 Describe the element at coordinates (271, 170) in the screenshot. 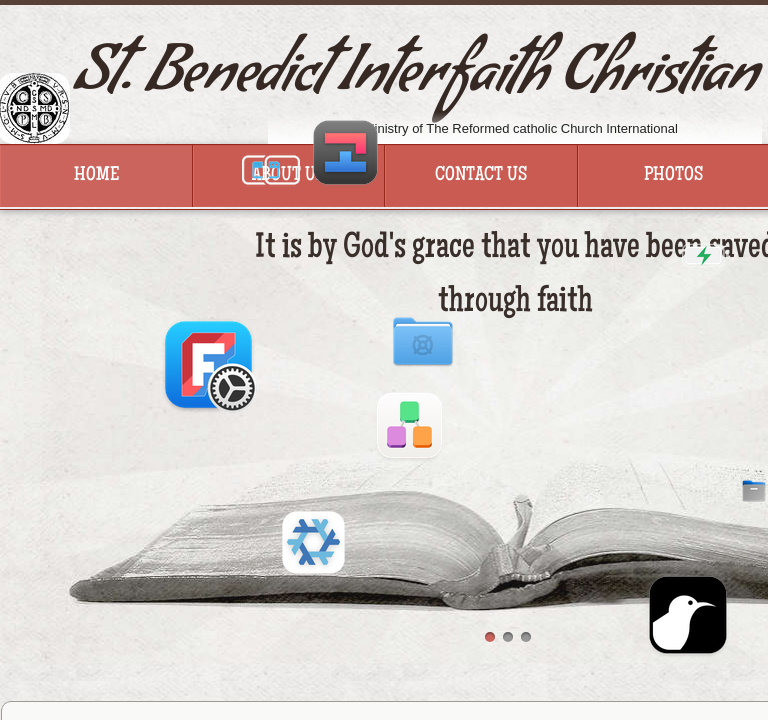

I see `snap window to left half of screen` at that location.